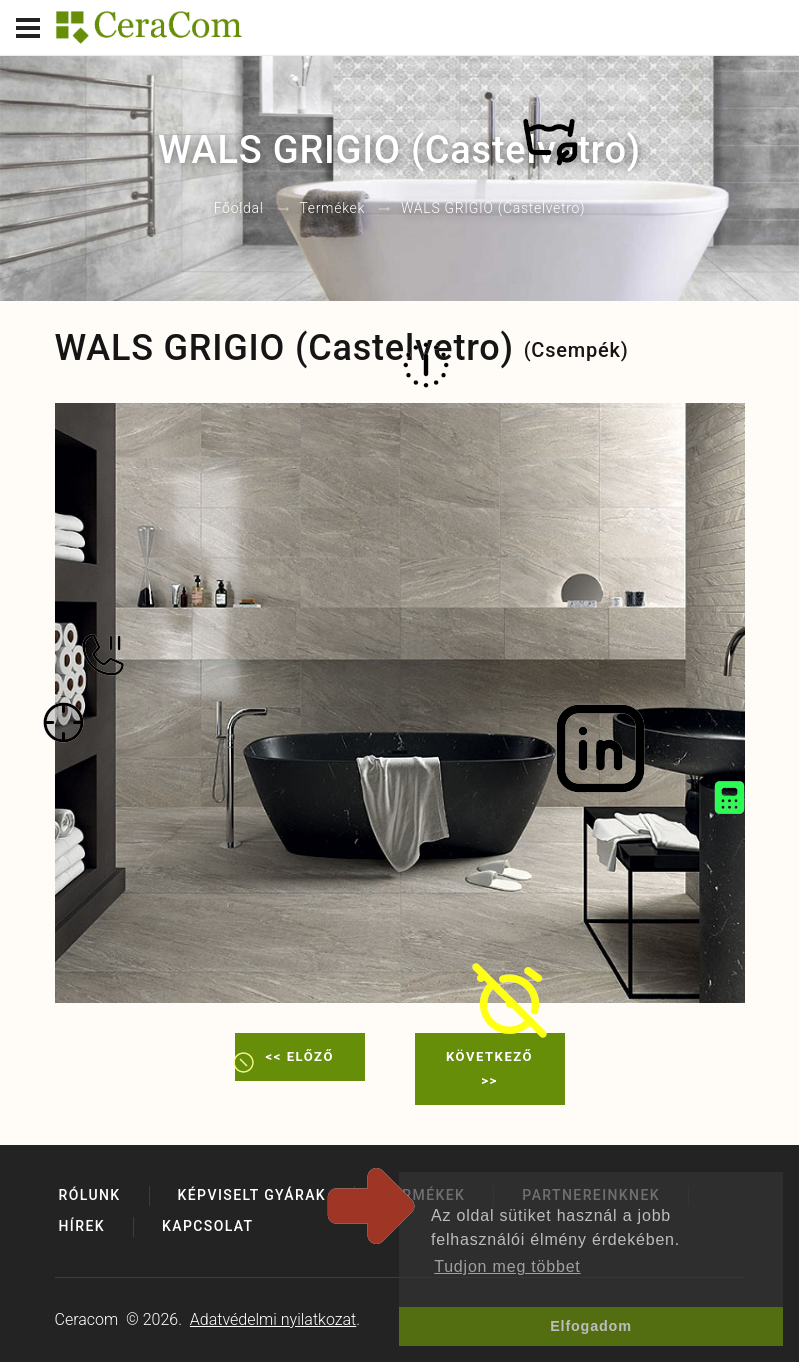 This screenshot has height=1362, width=799. Describe the element at coordinates (426, 365) in the screenshot. I see `view additional information or details` at that location.